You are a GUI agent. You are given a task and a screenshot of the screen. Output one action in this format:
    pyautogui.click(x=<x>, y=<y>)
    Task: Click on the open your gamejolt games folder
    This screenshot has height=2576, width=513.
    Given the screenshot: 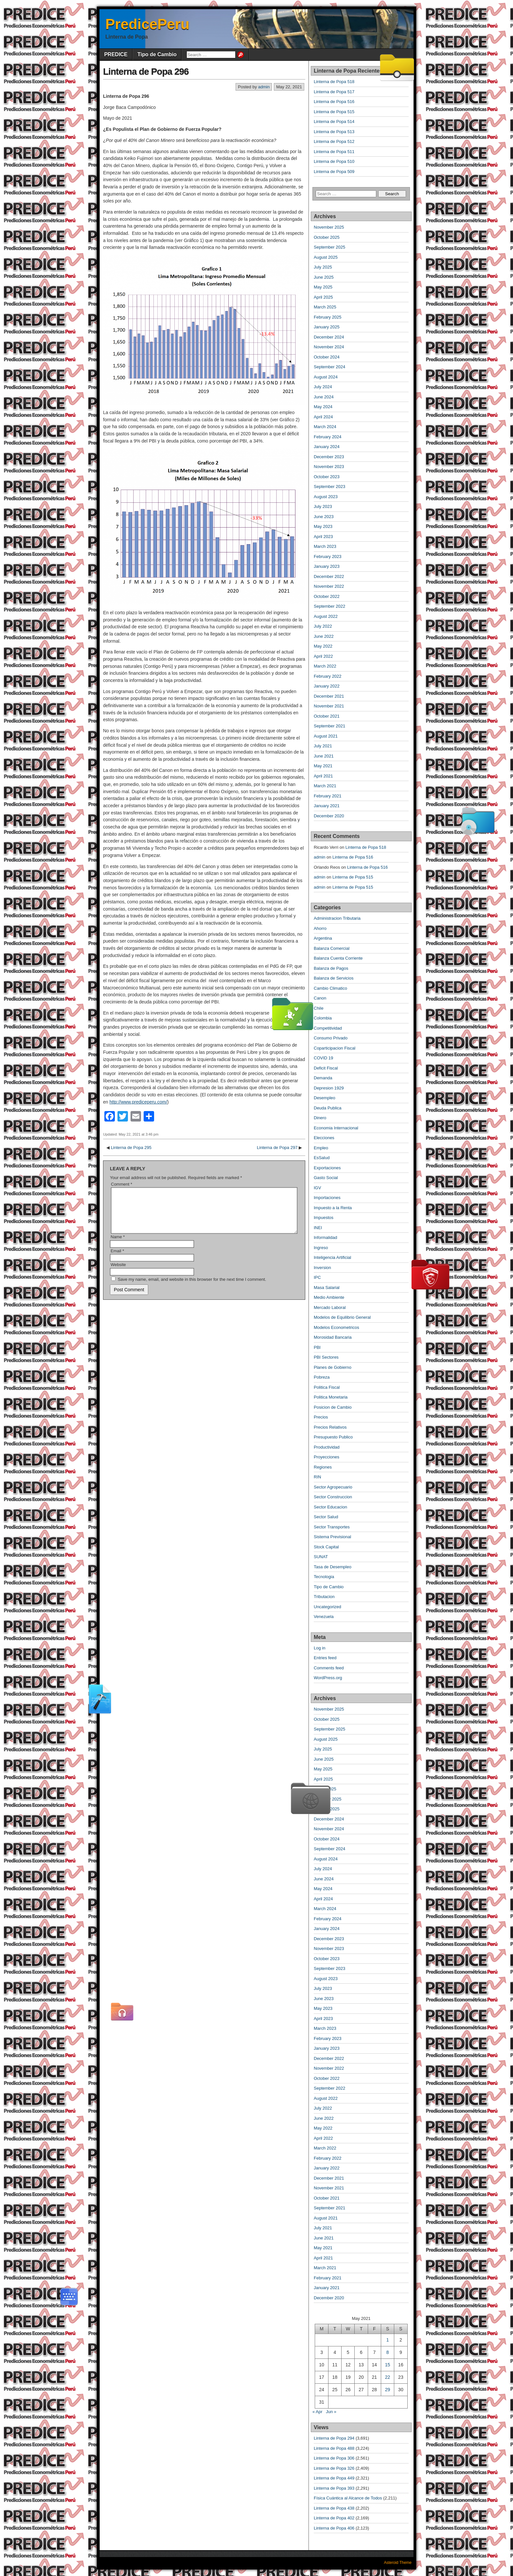 What is the action you would take?
    pyautogui.click(x=292, y=1015)
    